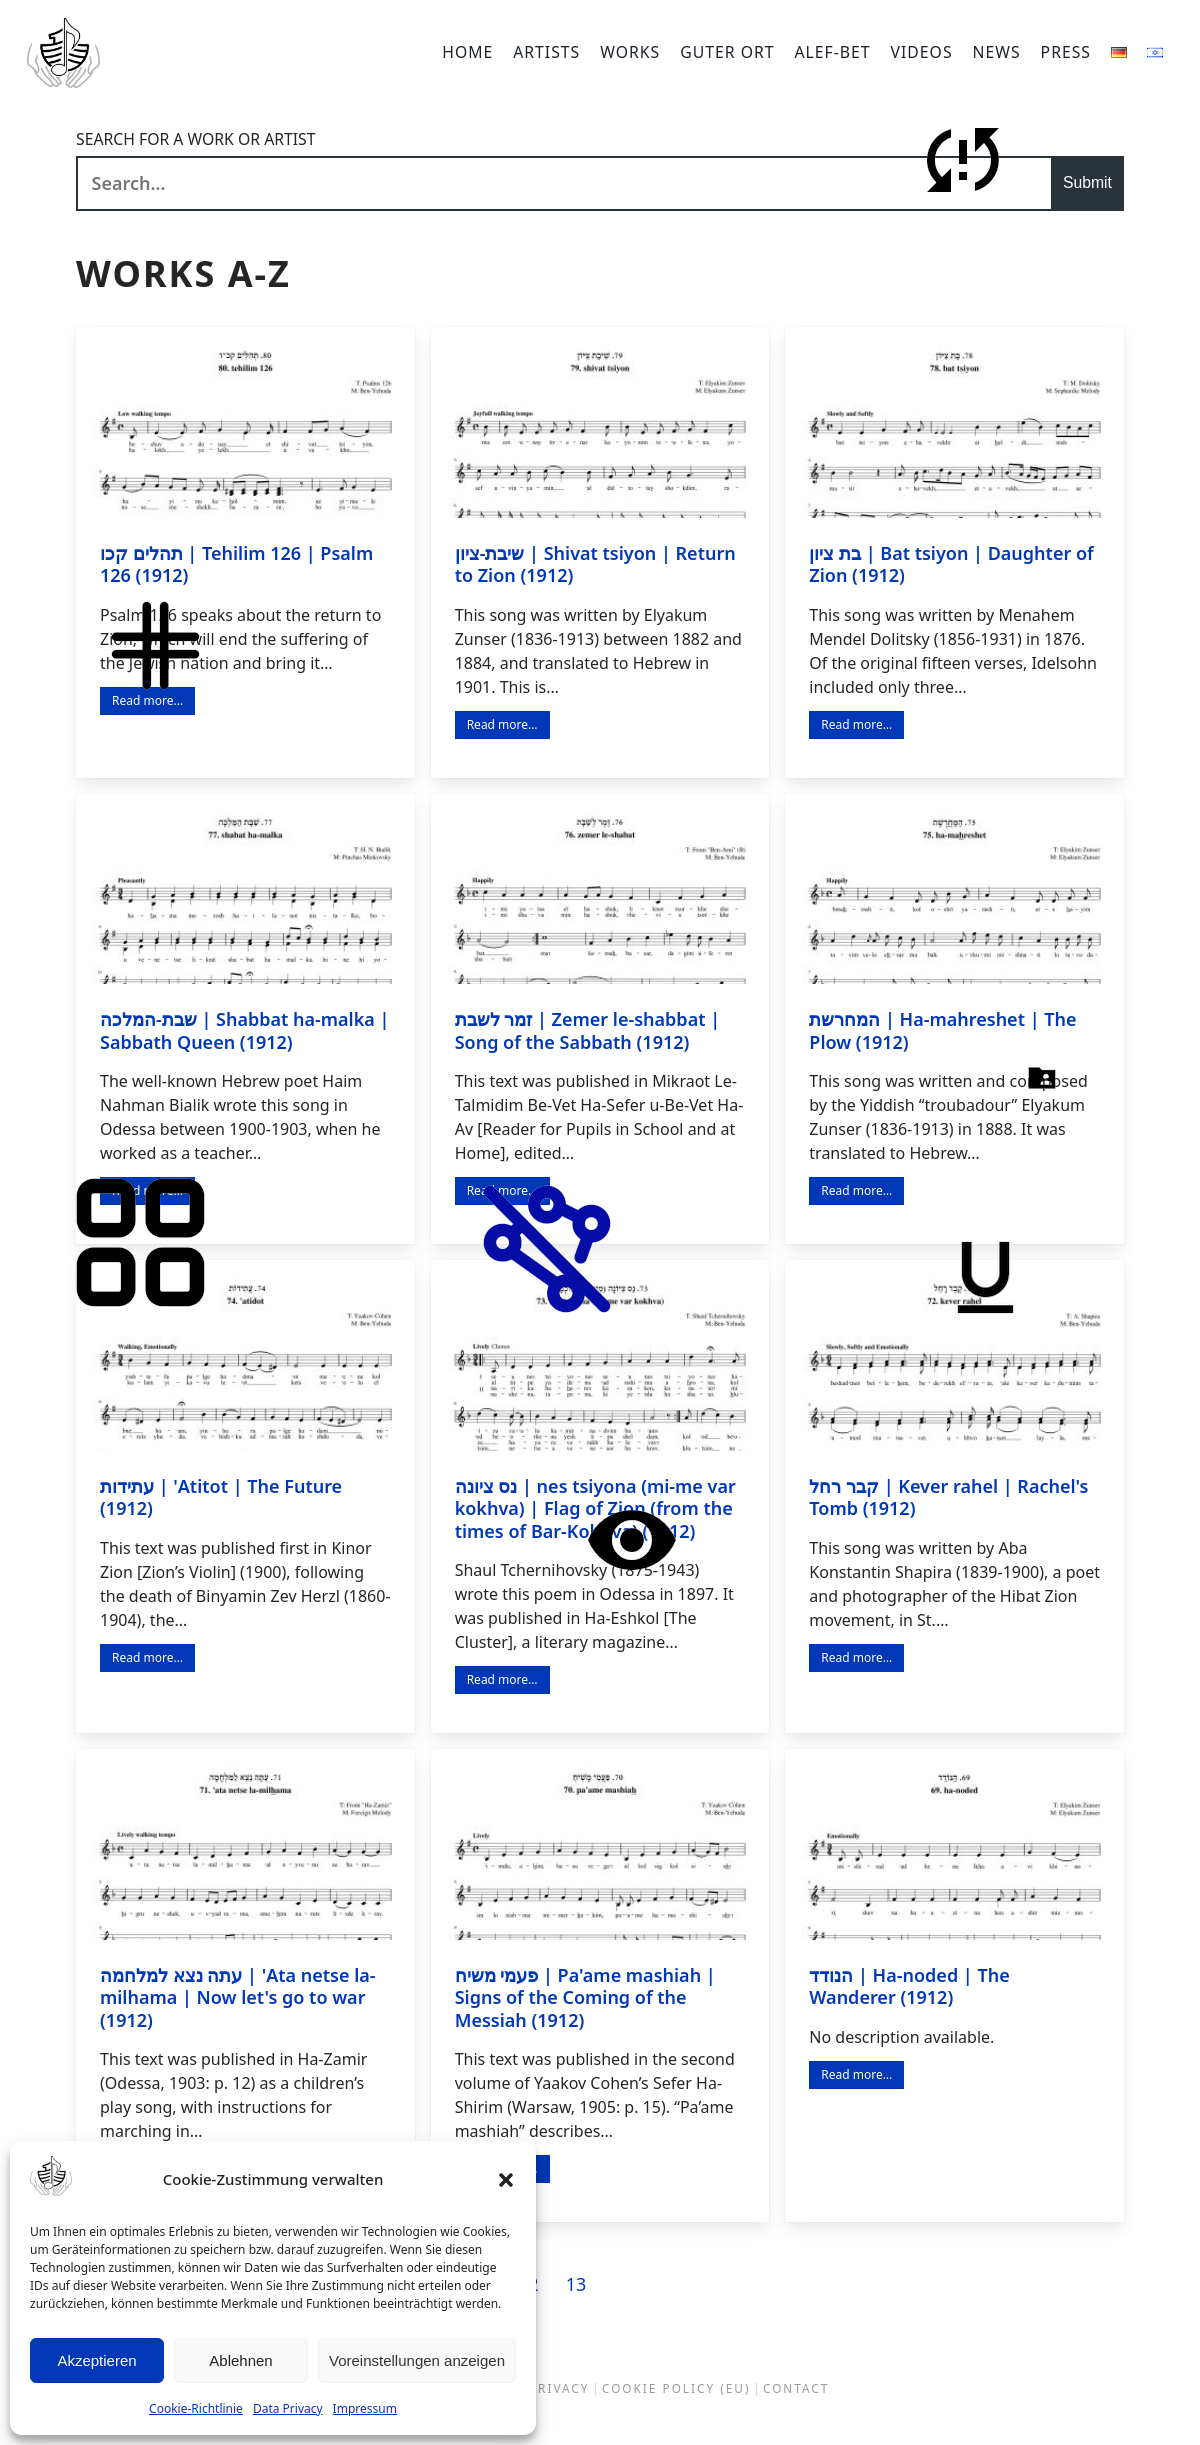 The width and height of the screenshot is (1200, 2445). What do you see at coordinates (140, 1242) in the screenshot?
I see `view all apps` at bounding box center [140, 1242].